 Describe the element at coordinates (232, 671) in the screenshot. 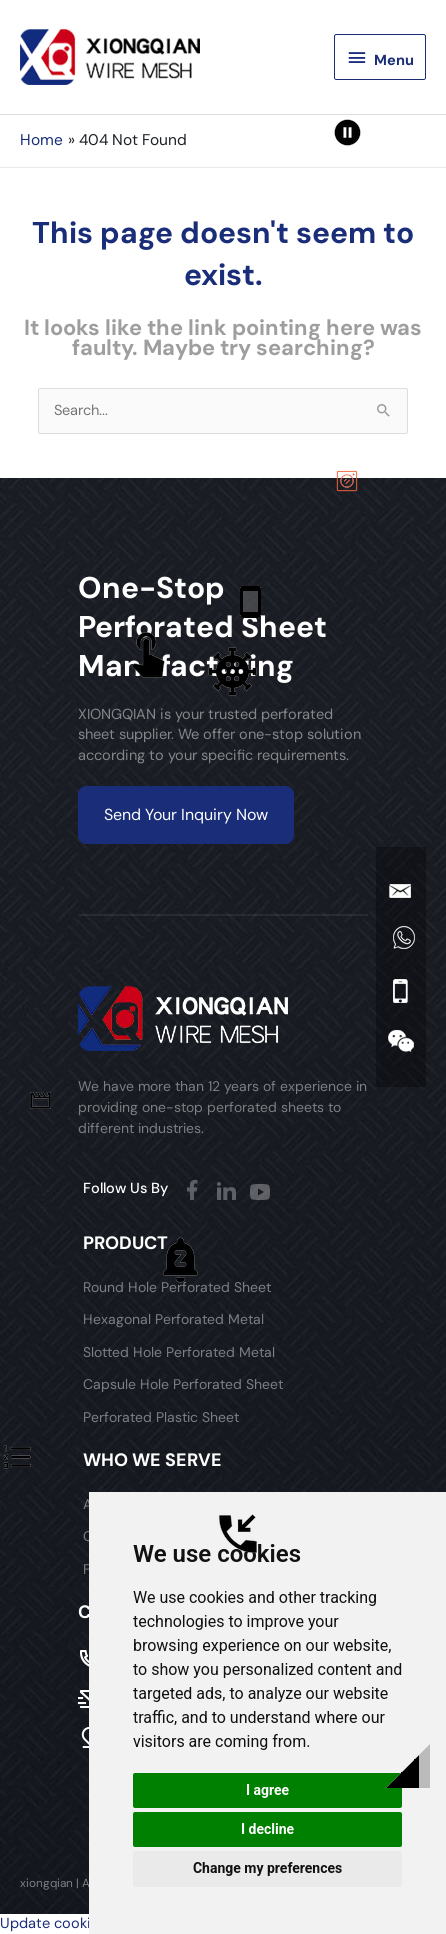

I see `view coronavirus or COVID-19 related information` at that location.